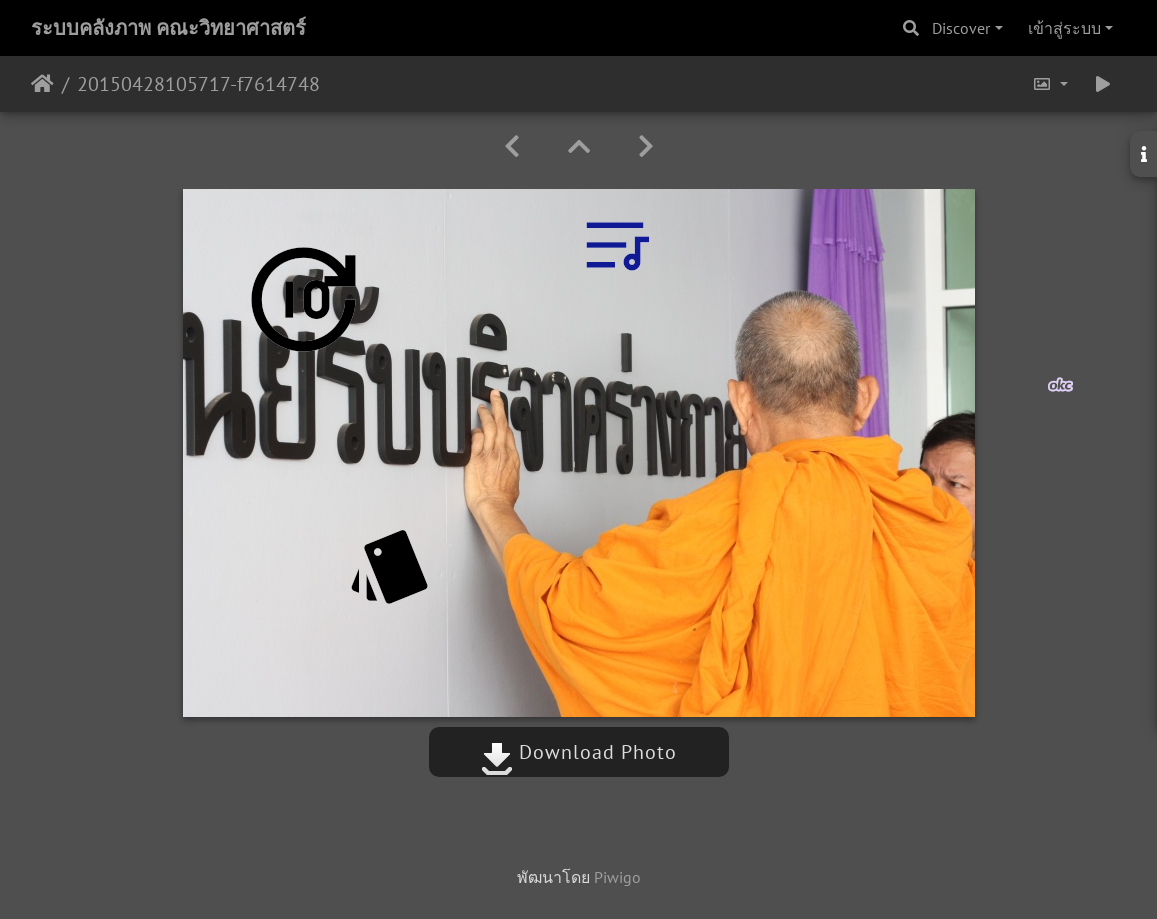 The image size is (1157, 919). Describe the element at coordinates (303, 299) in the screenshot. I see `skip forward 10 seconds` at that location.